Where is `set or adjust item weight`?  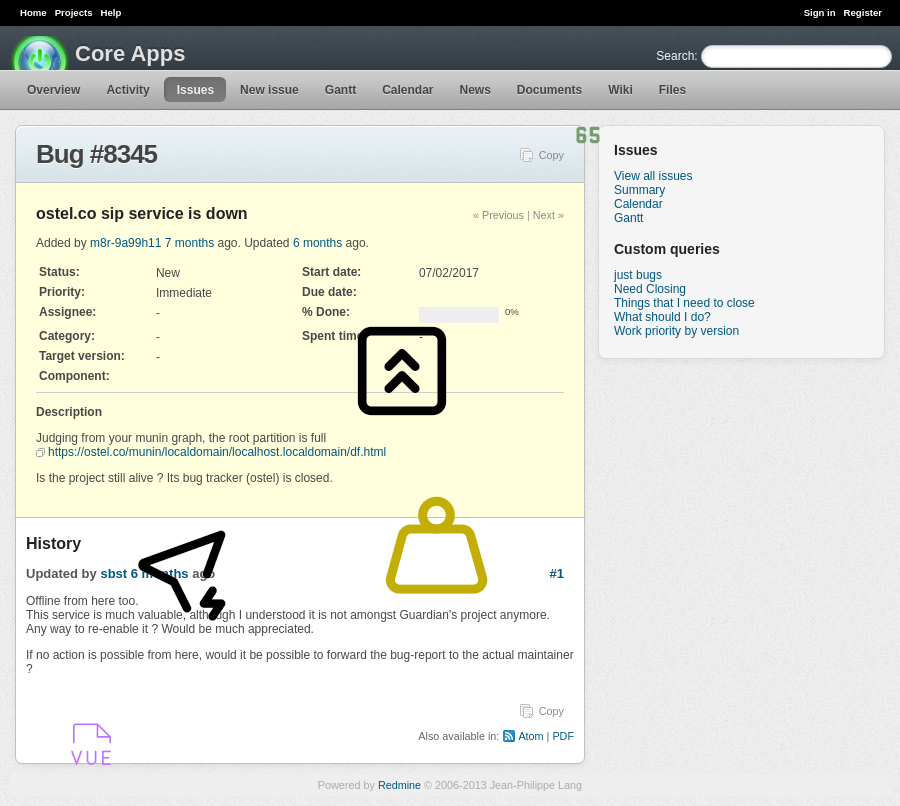
set or adjust item weight is located at coordinates (436, 547).